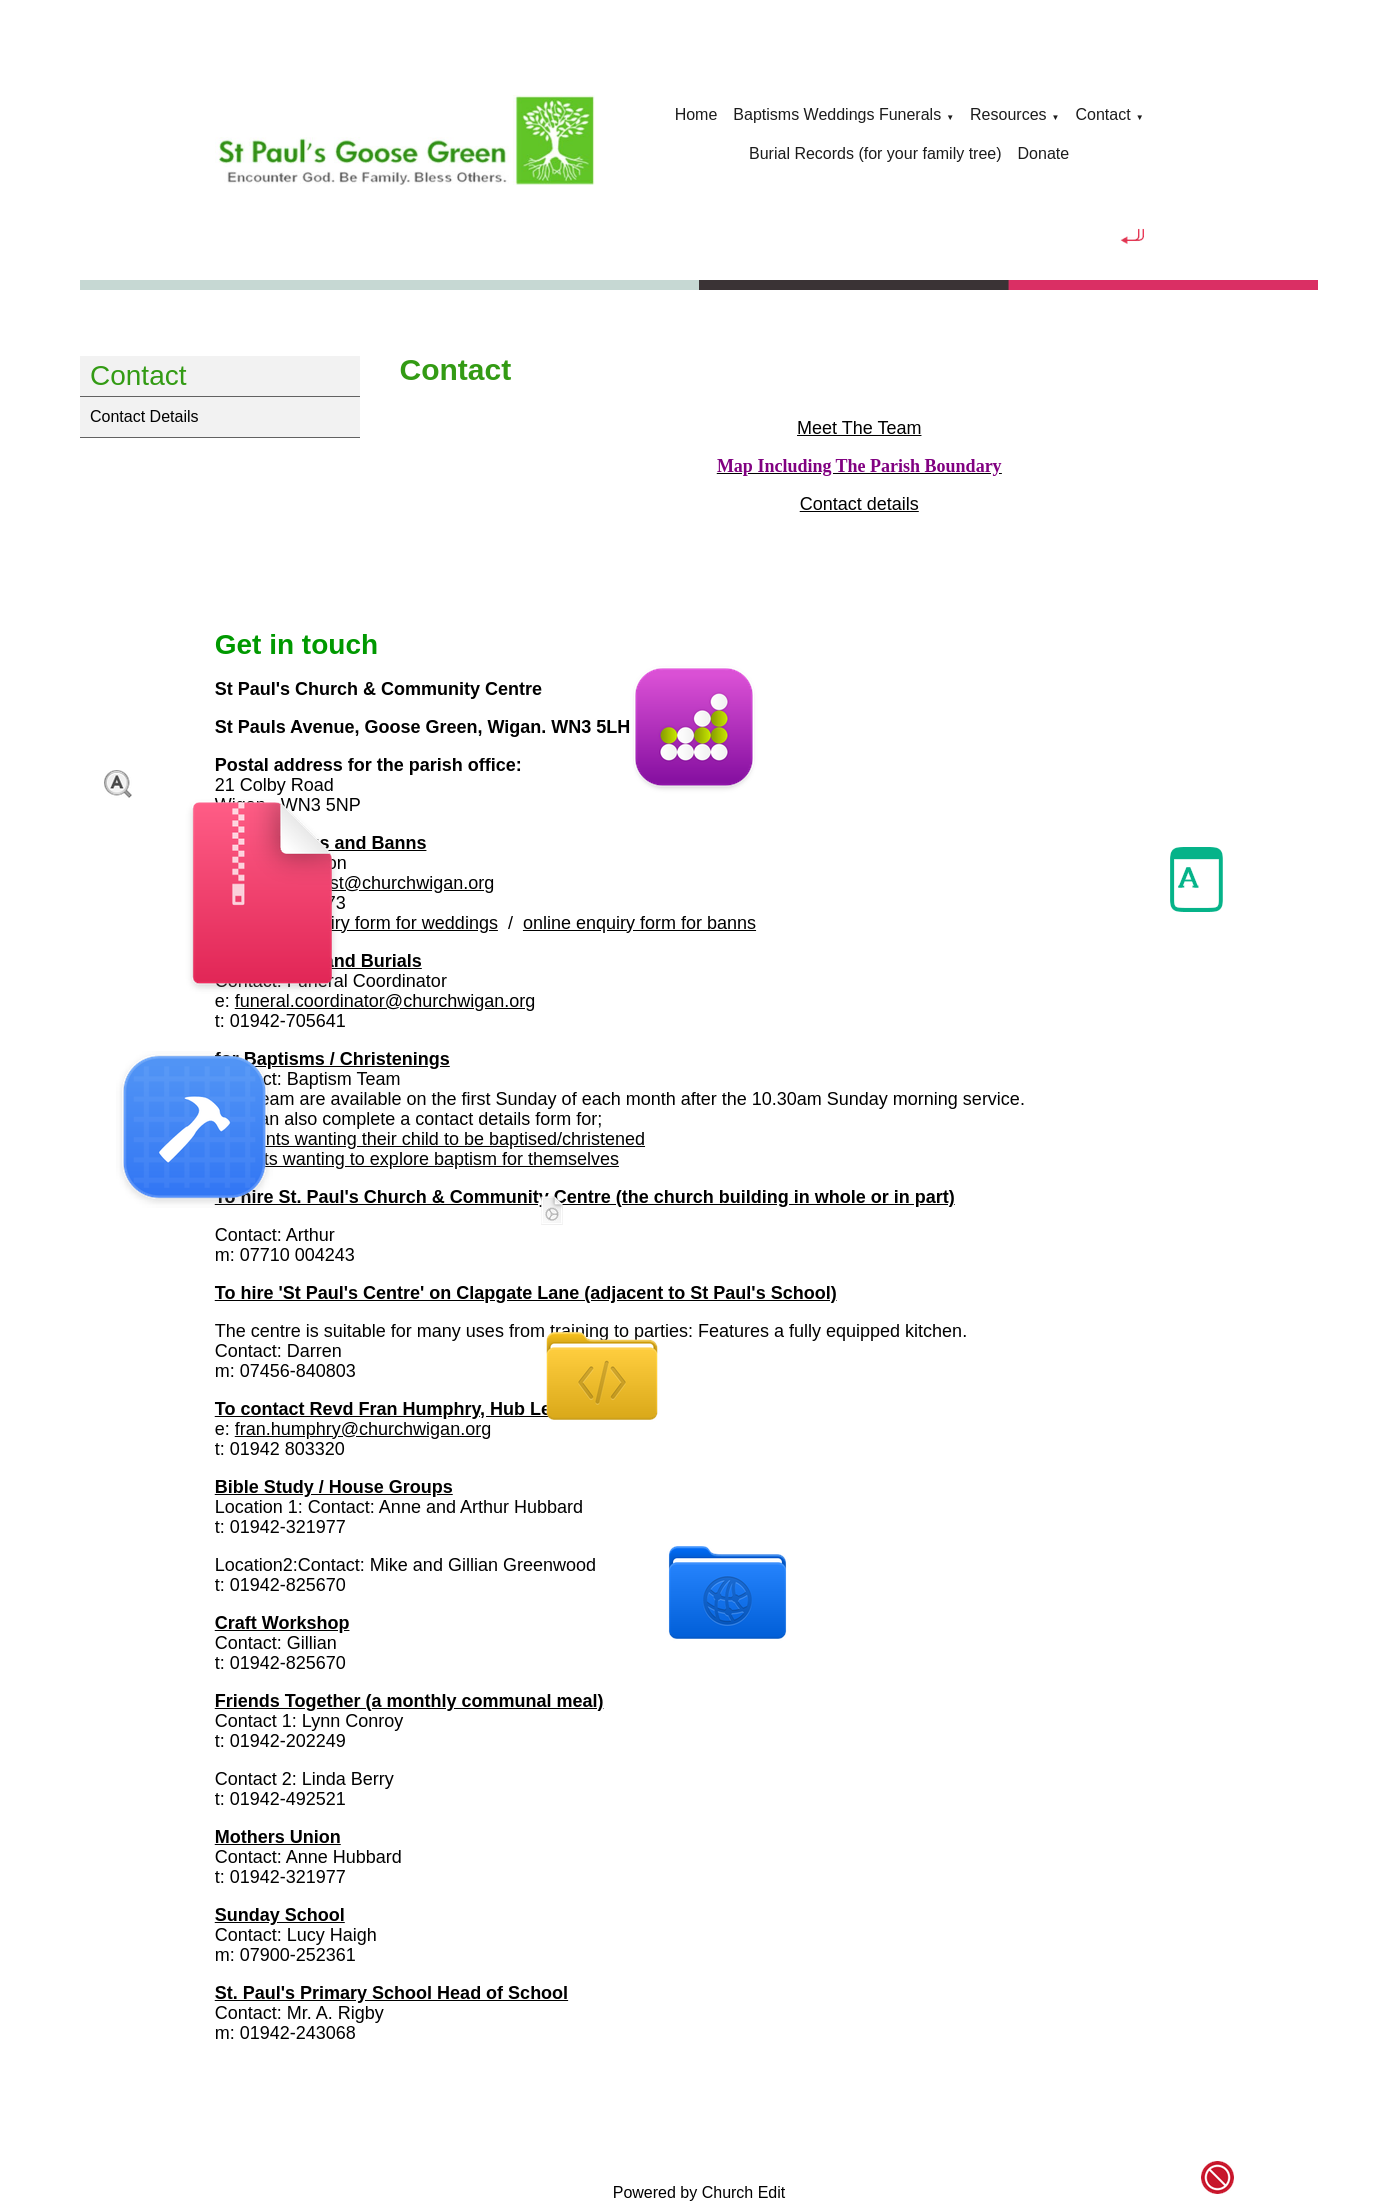  What do you see at coordinates (118, 784) in the screenshot?
I see `search within file contents` at bounding box center [118, 784].